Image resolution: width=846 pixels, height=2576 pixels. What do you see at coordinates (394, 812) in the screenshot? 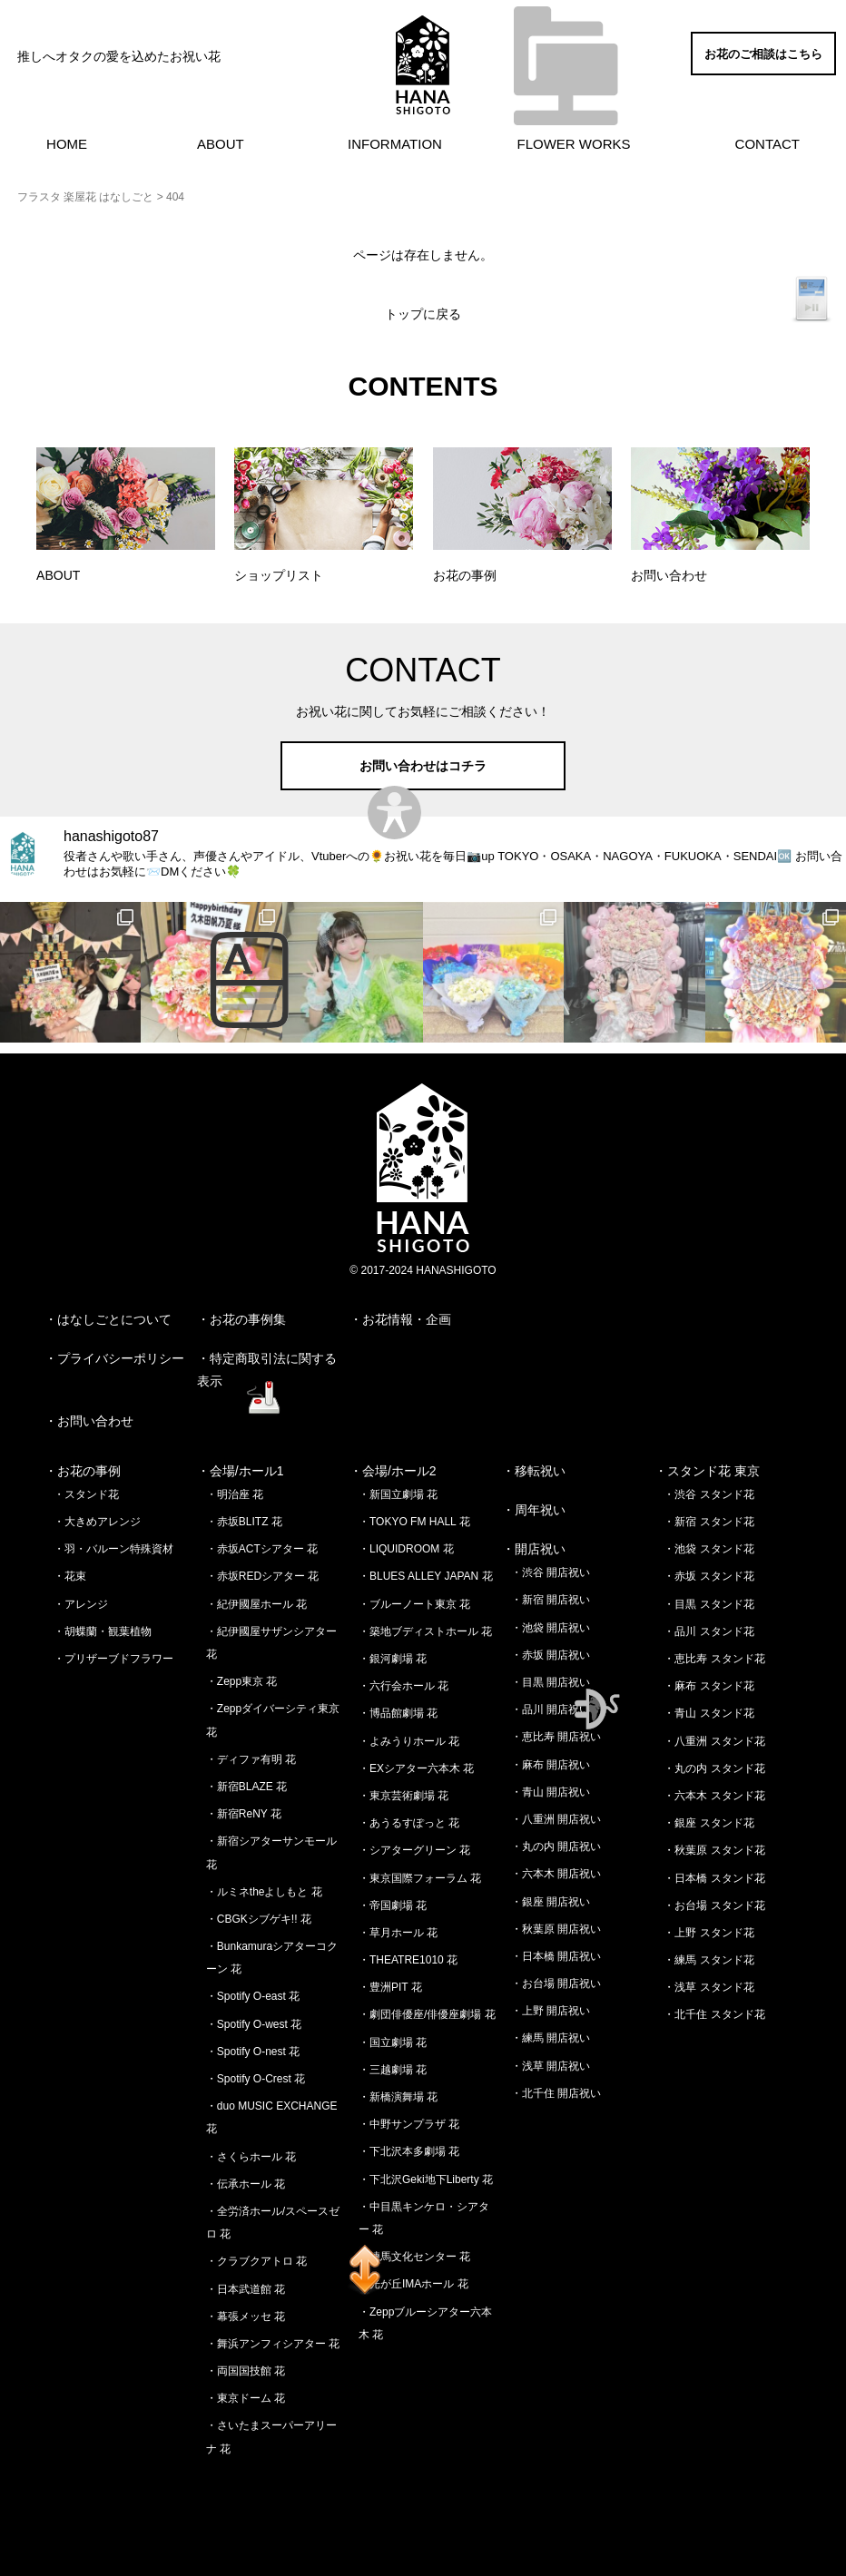
I see `open accessibility settings` at bounding box center [394, 812].